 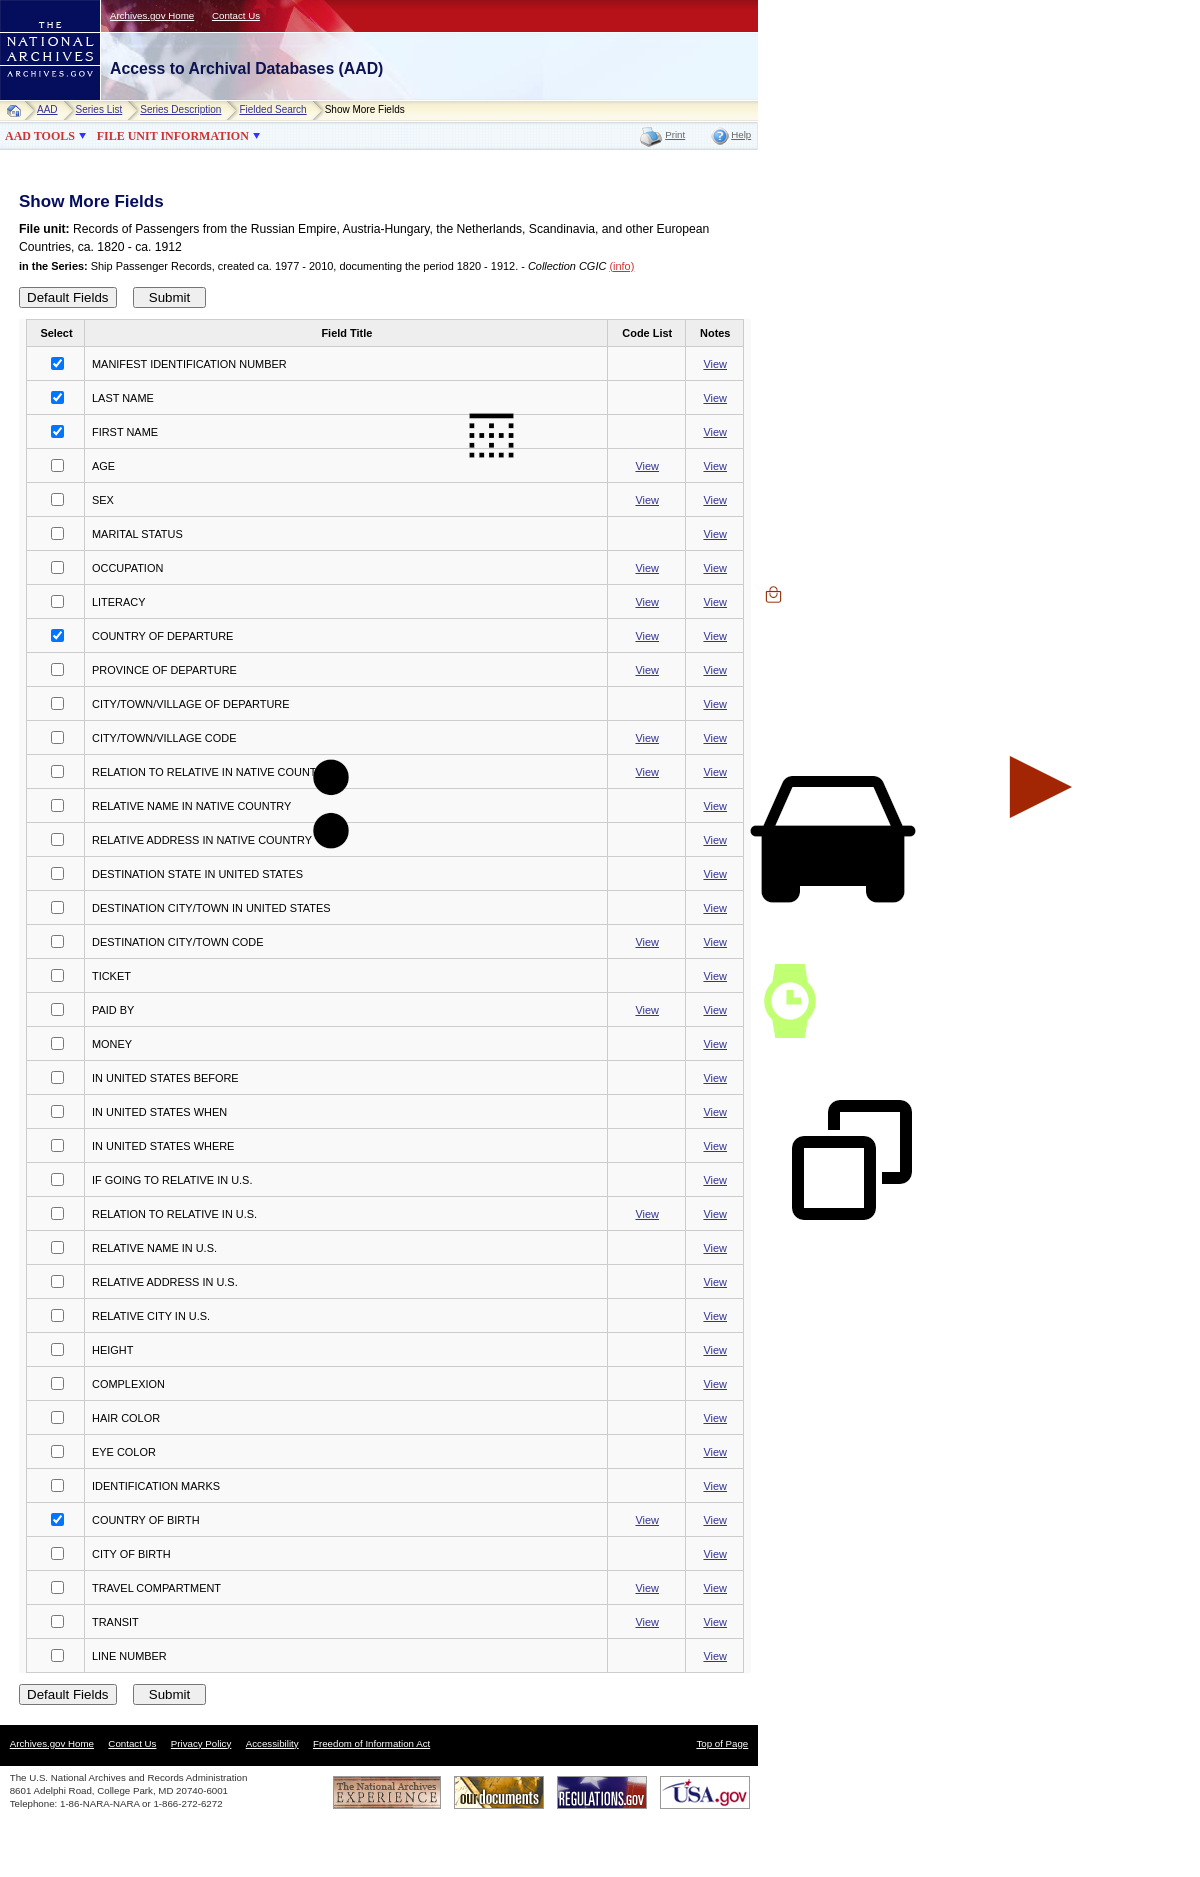 What do you see at coordinates (833, 842) in the screenshot?
I see `access vehicle or car-related settings` at bounding box center [833, 842].